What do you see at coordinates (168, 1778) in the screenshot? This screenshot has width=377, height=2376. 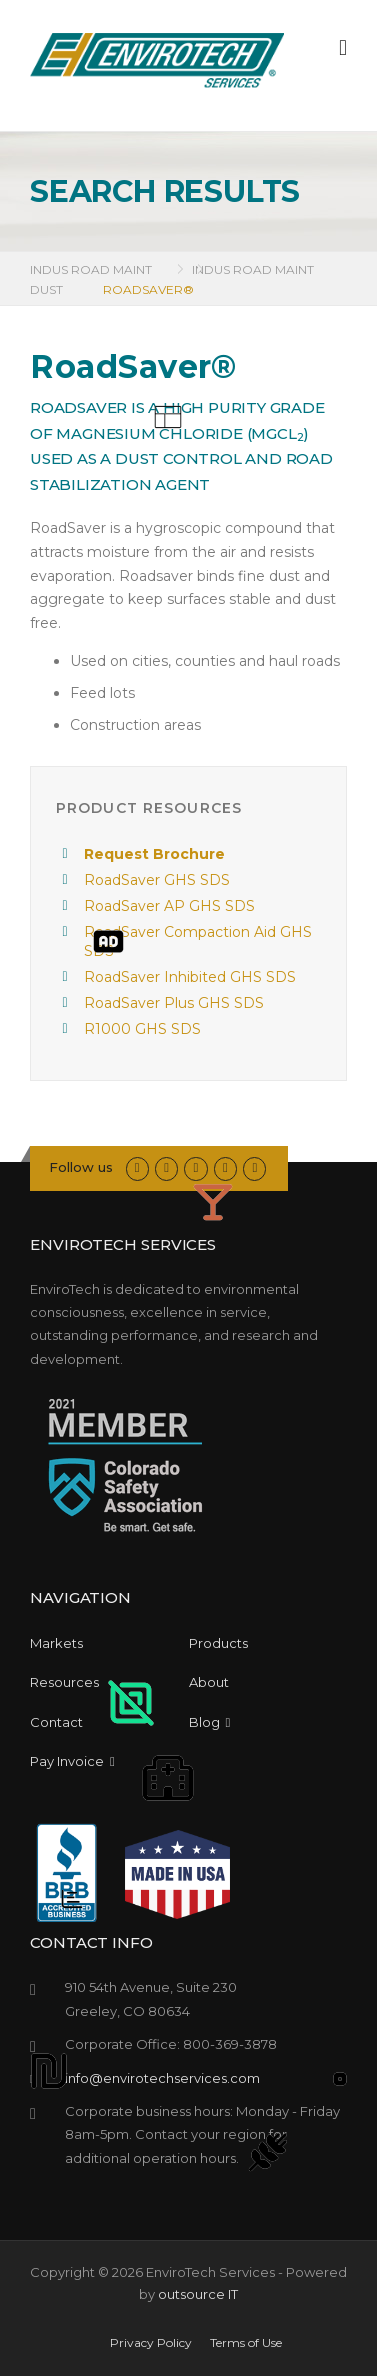 I see `find nearby hospitals or medical facilities` at bounding box center [168, 1778].